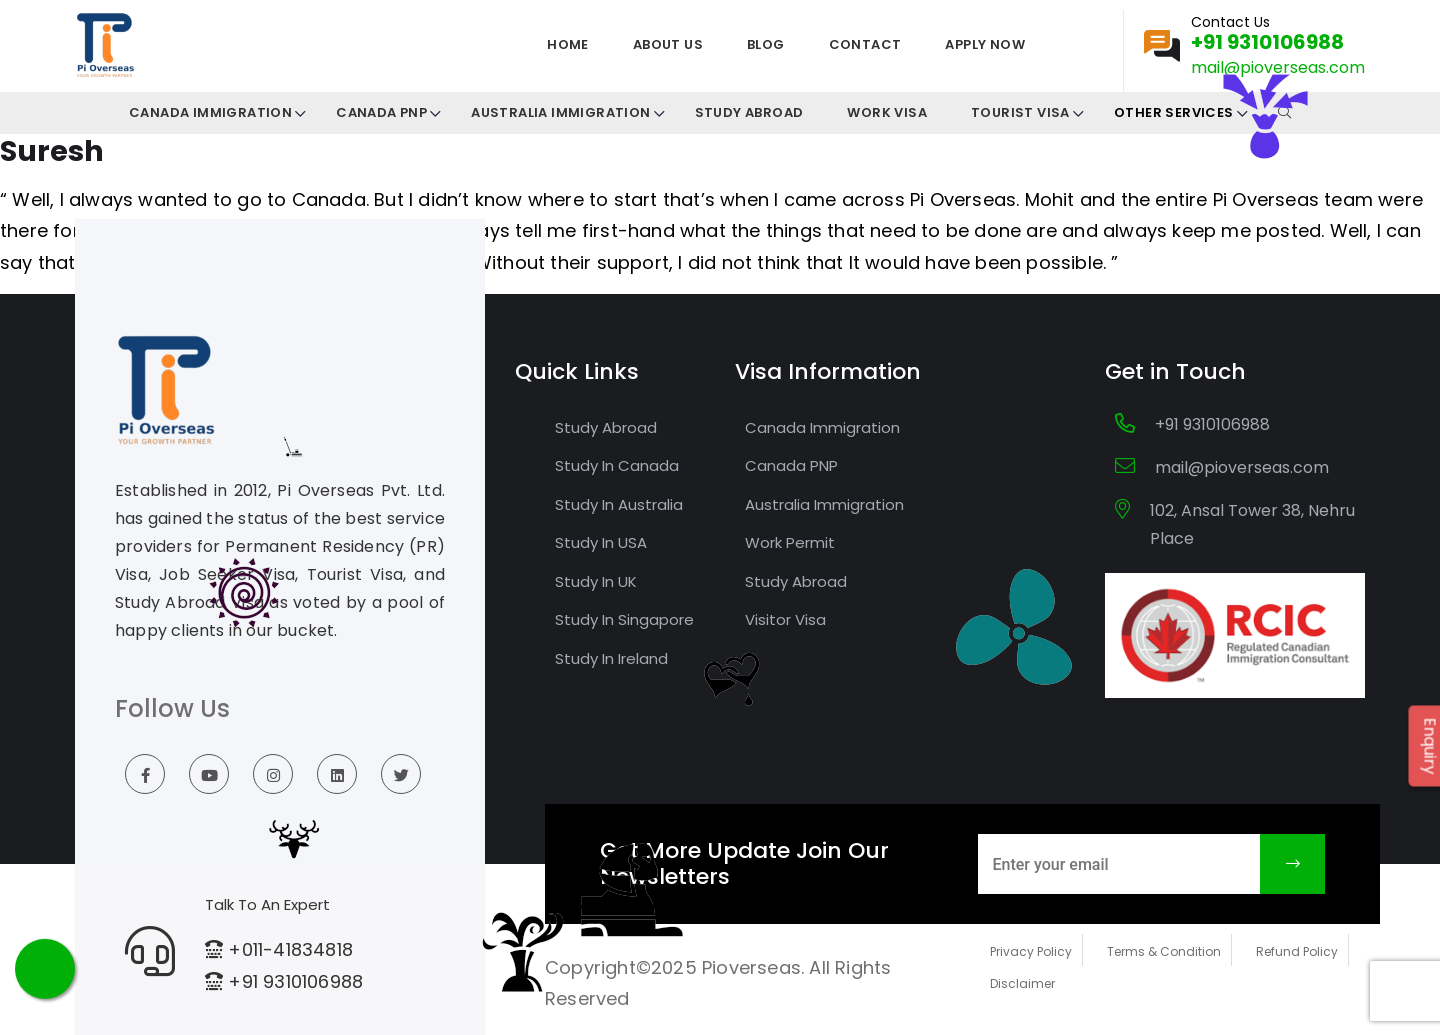  I want to click on transfer health or life points between characters, so click(732, 678).